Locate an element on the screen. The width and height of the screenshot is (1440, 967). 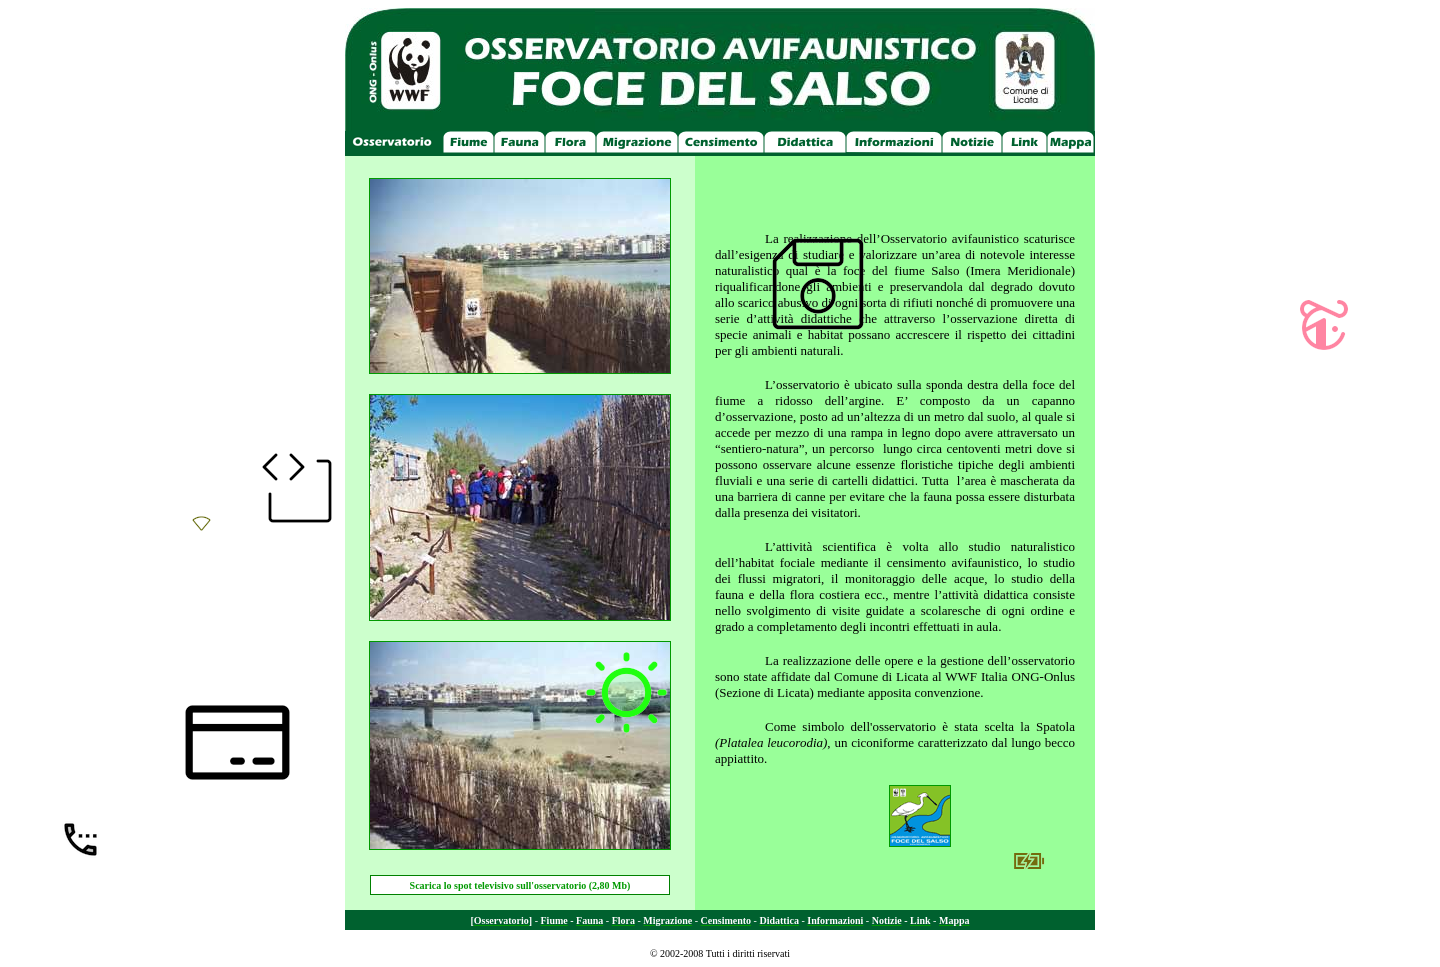
open the New York Times app is located at coordinates (1324, 324).